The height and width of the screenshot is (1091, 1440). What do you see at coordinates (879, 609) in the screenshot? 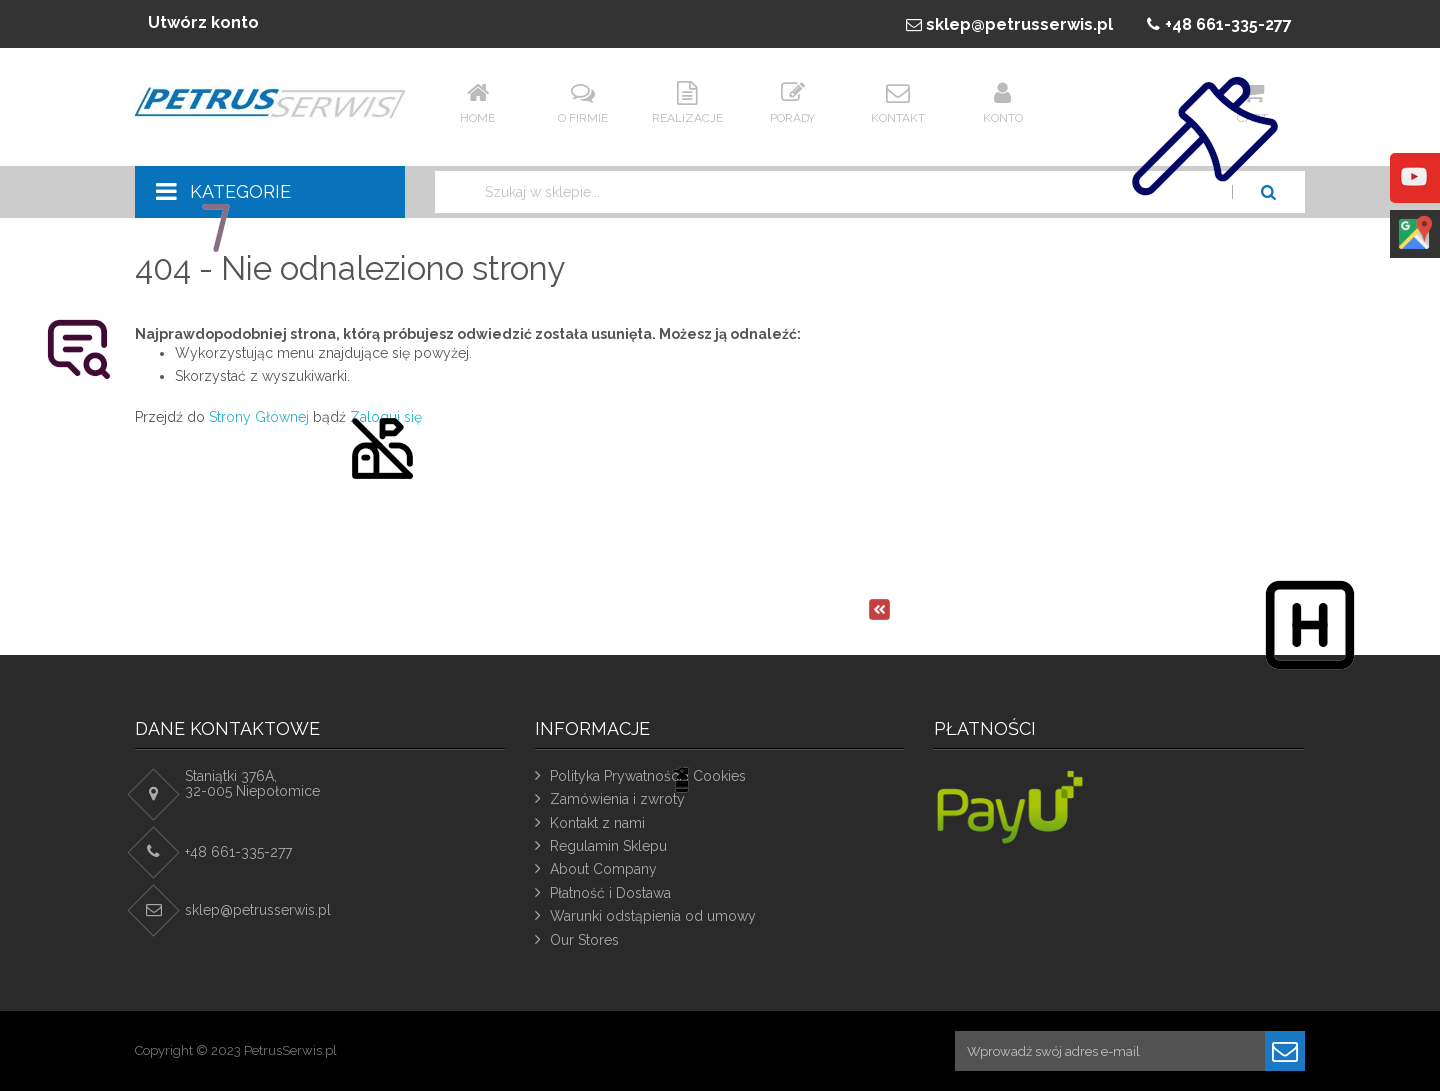
I see `go back multiple steps` at bounding box center [879, 609].